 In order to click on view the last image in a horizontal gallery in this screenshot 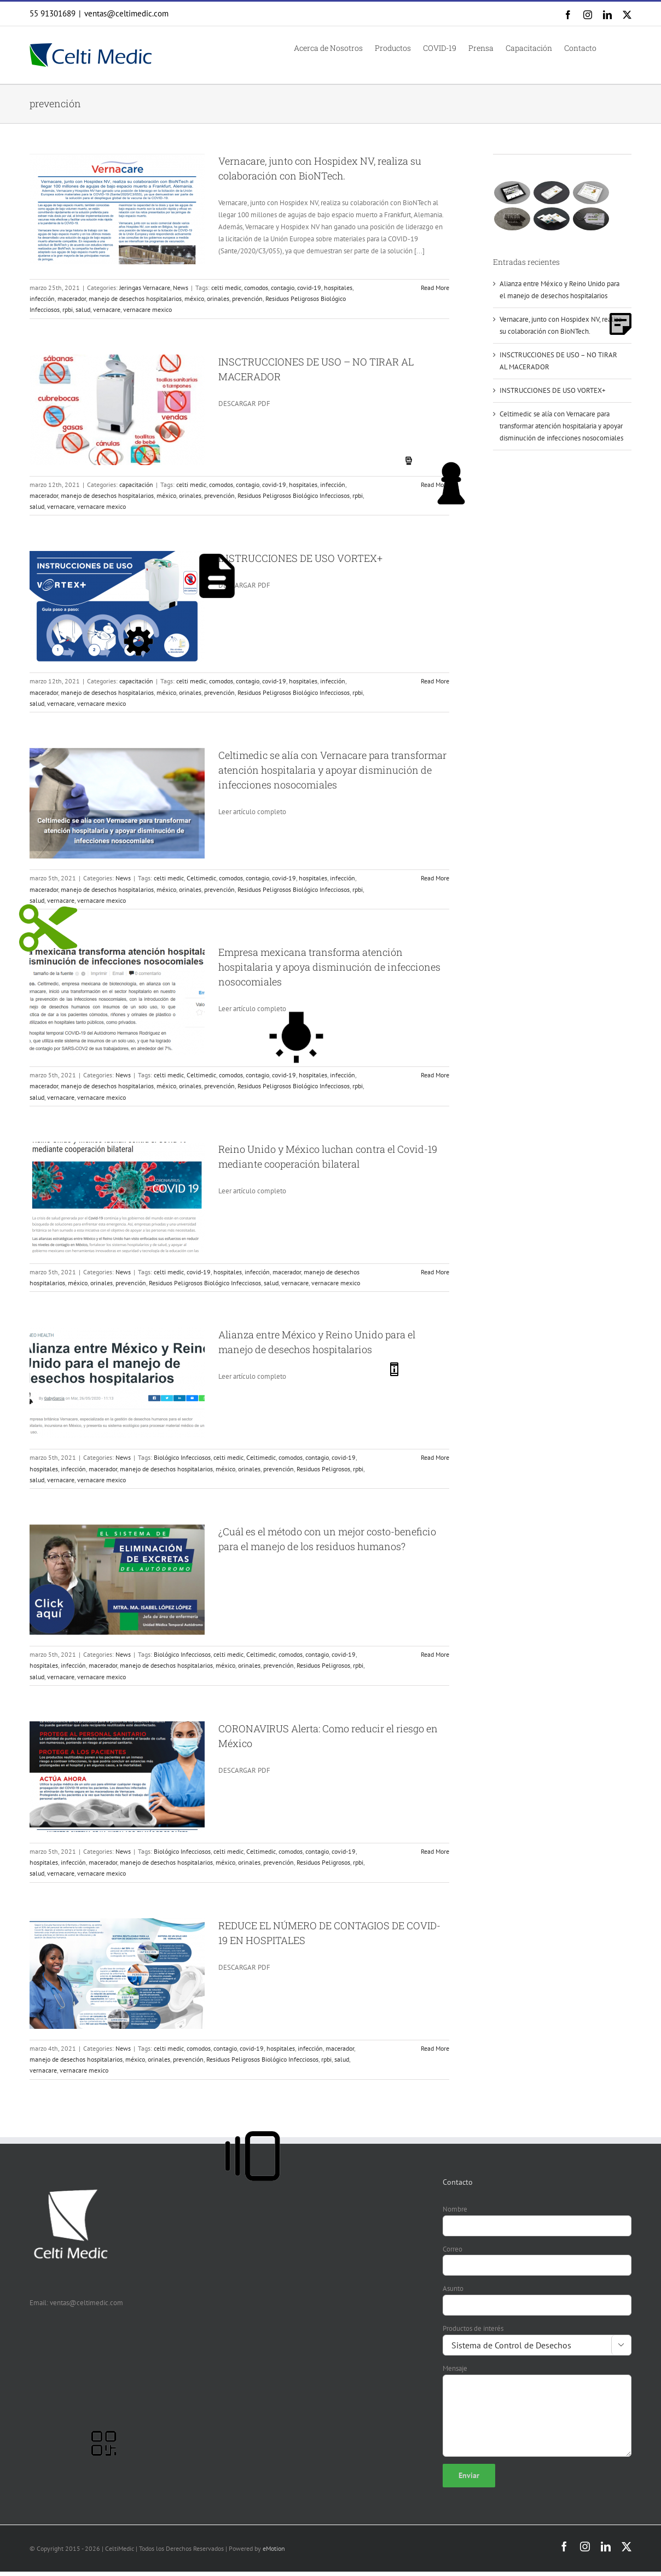, I will do `click(252, 2156)`.